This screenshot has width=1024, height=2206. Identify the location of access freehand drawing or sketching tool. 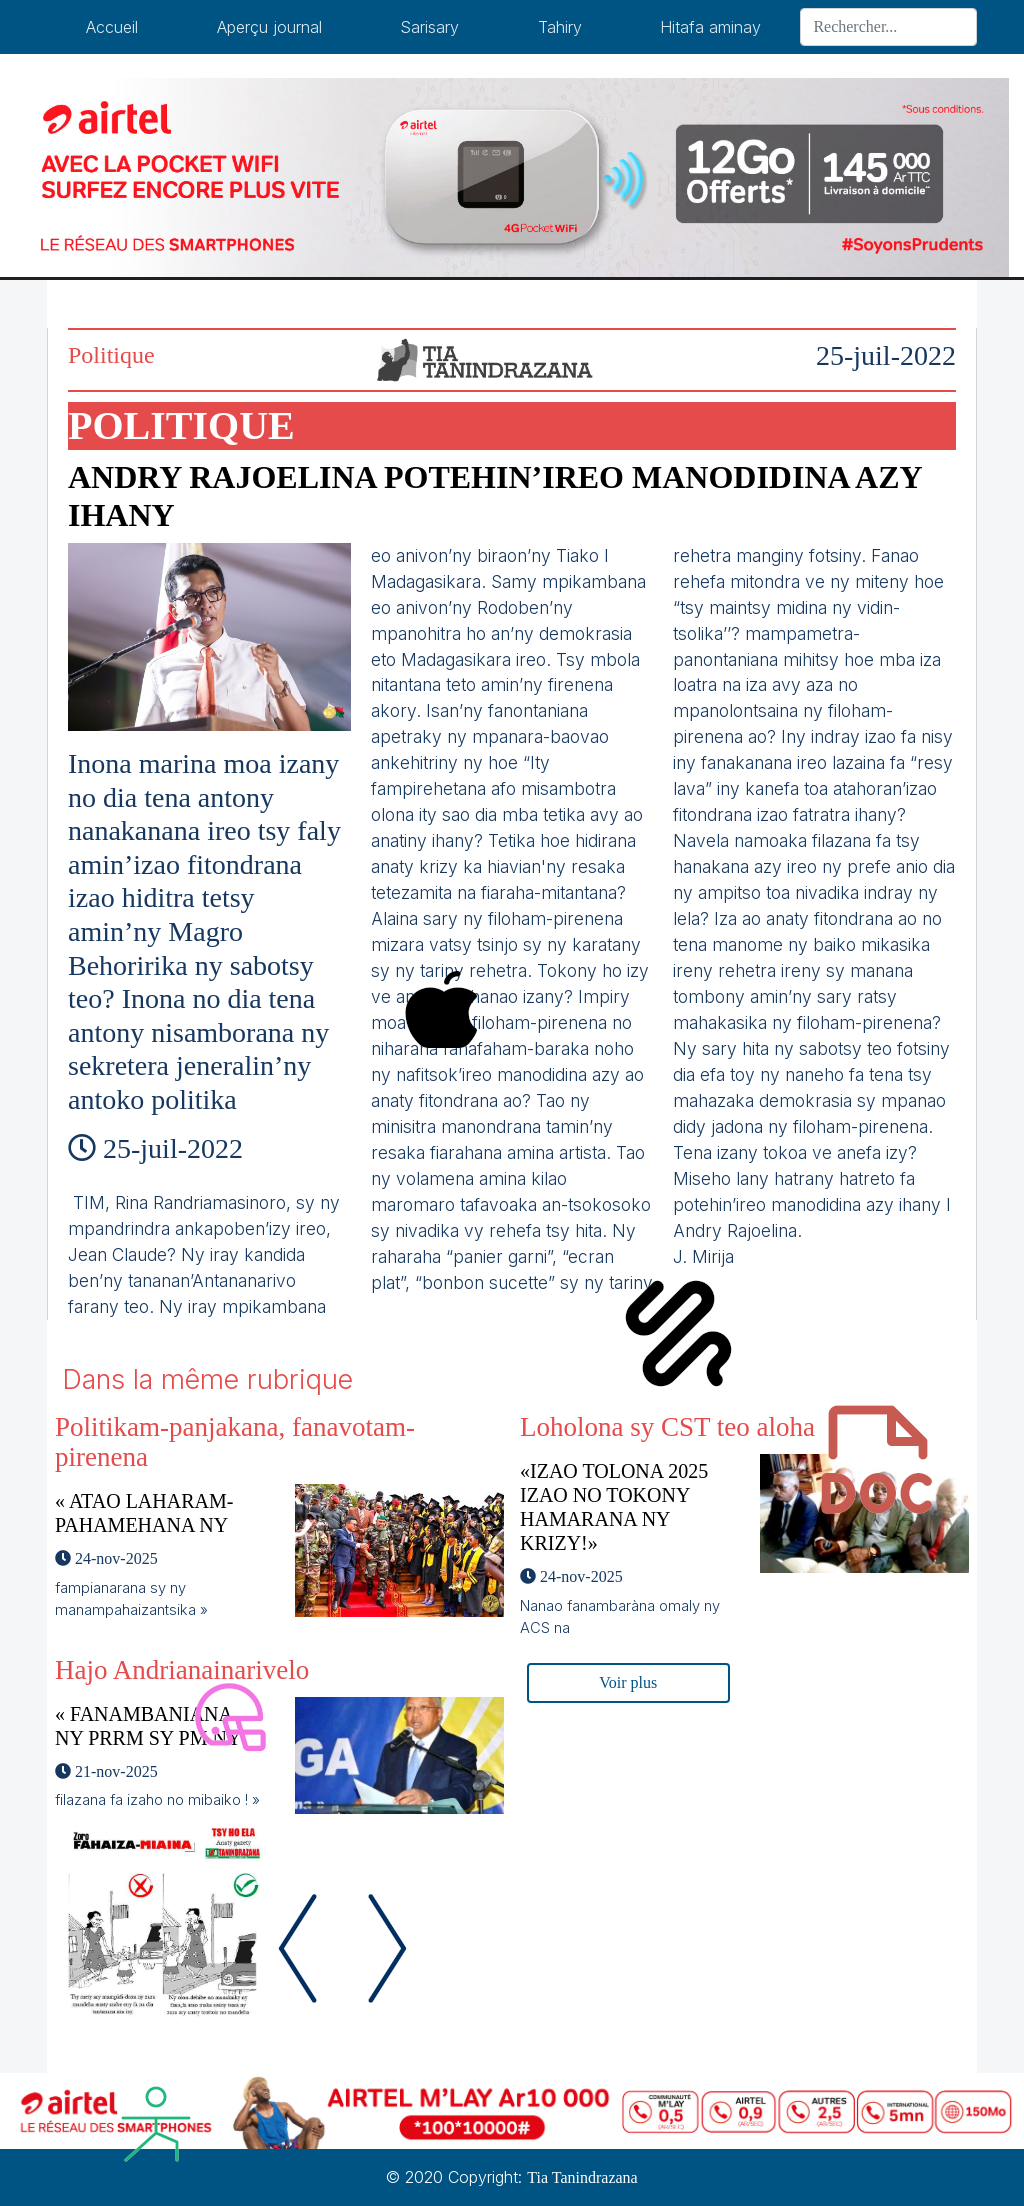
(678, 1333).